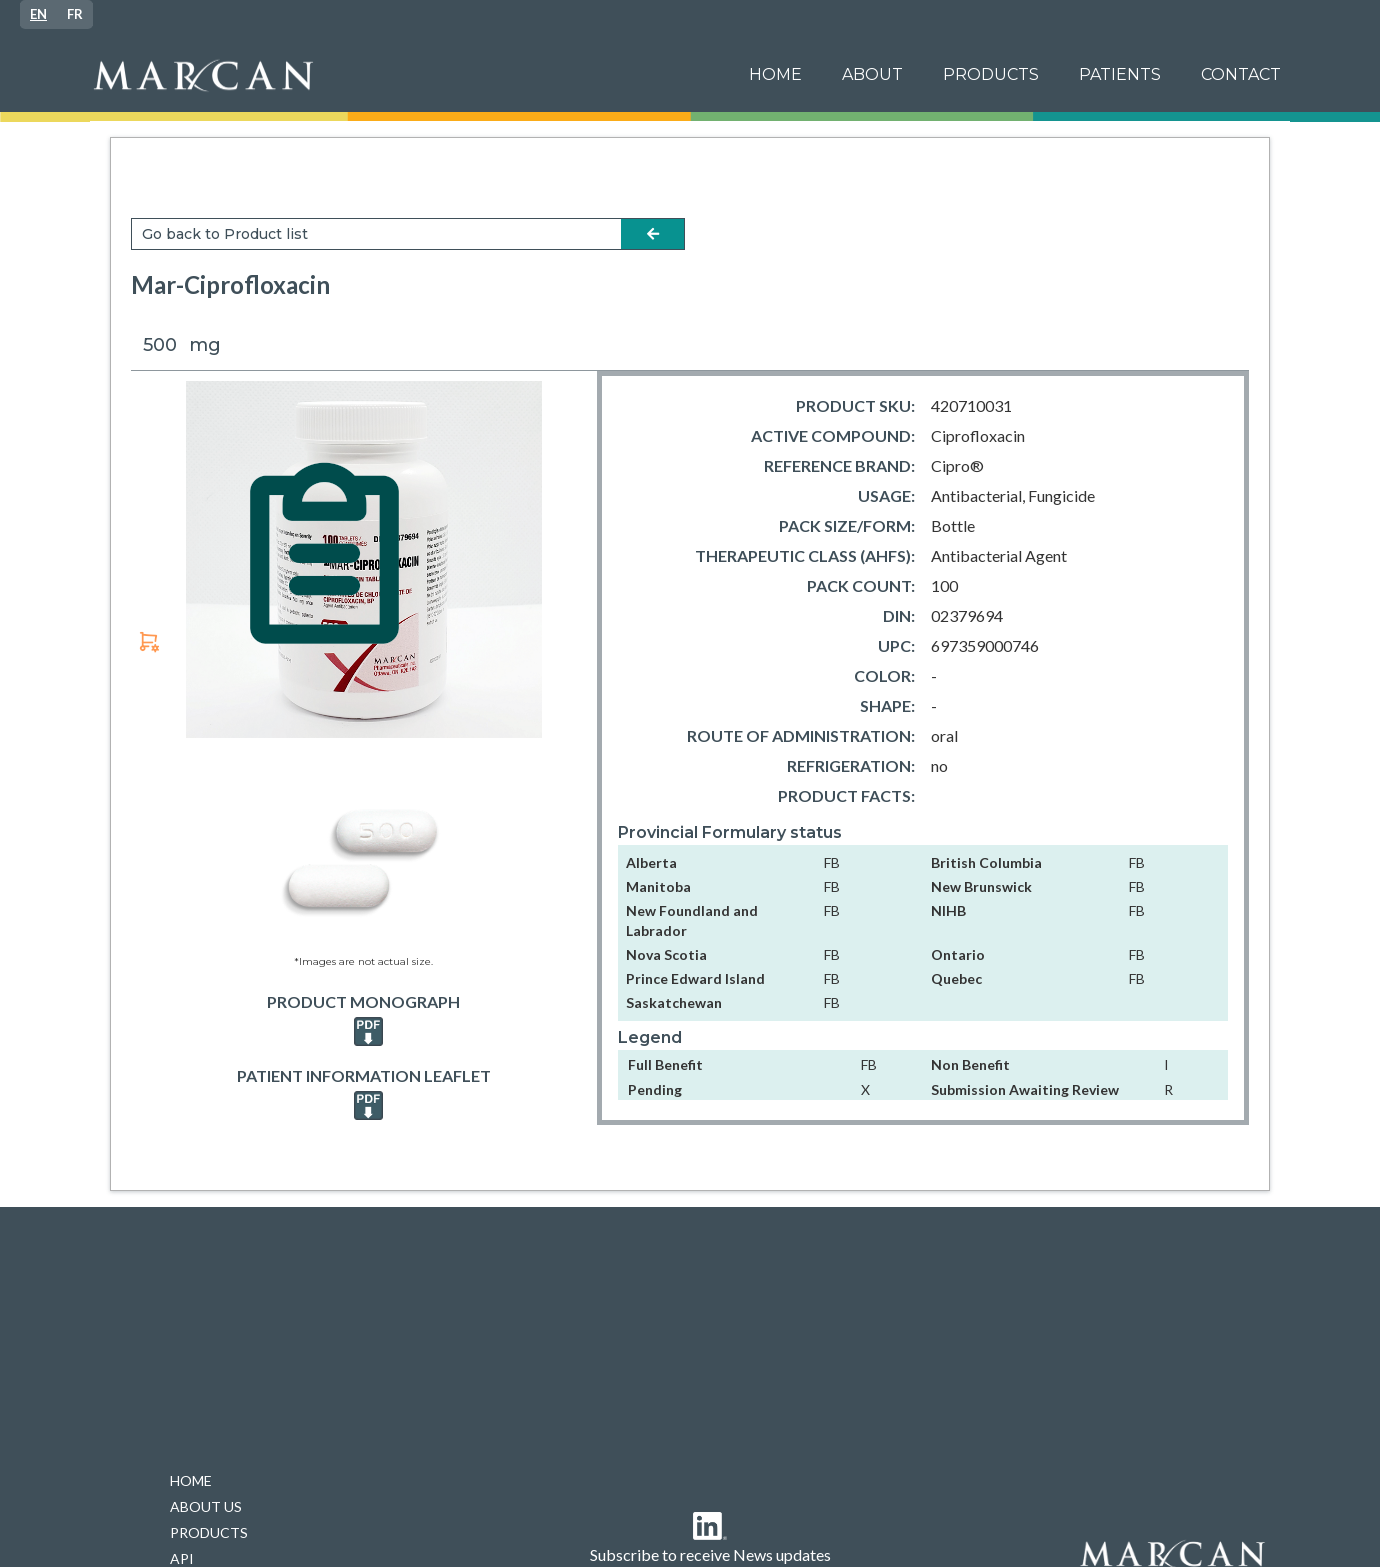 The height and width of the screenshot is (1567, 1380). I want to click on access shopping cart settings, so click(148, 641).